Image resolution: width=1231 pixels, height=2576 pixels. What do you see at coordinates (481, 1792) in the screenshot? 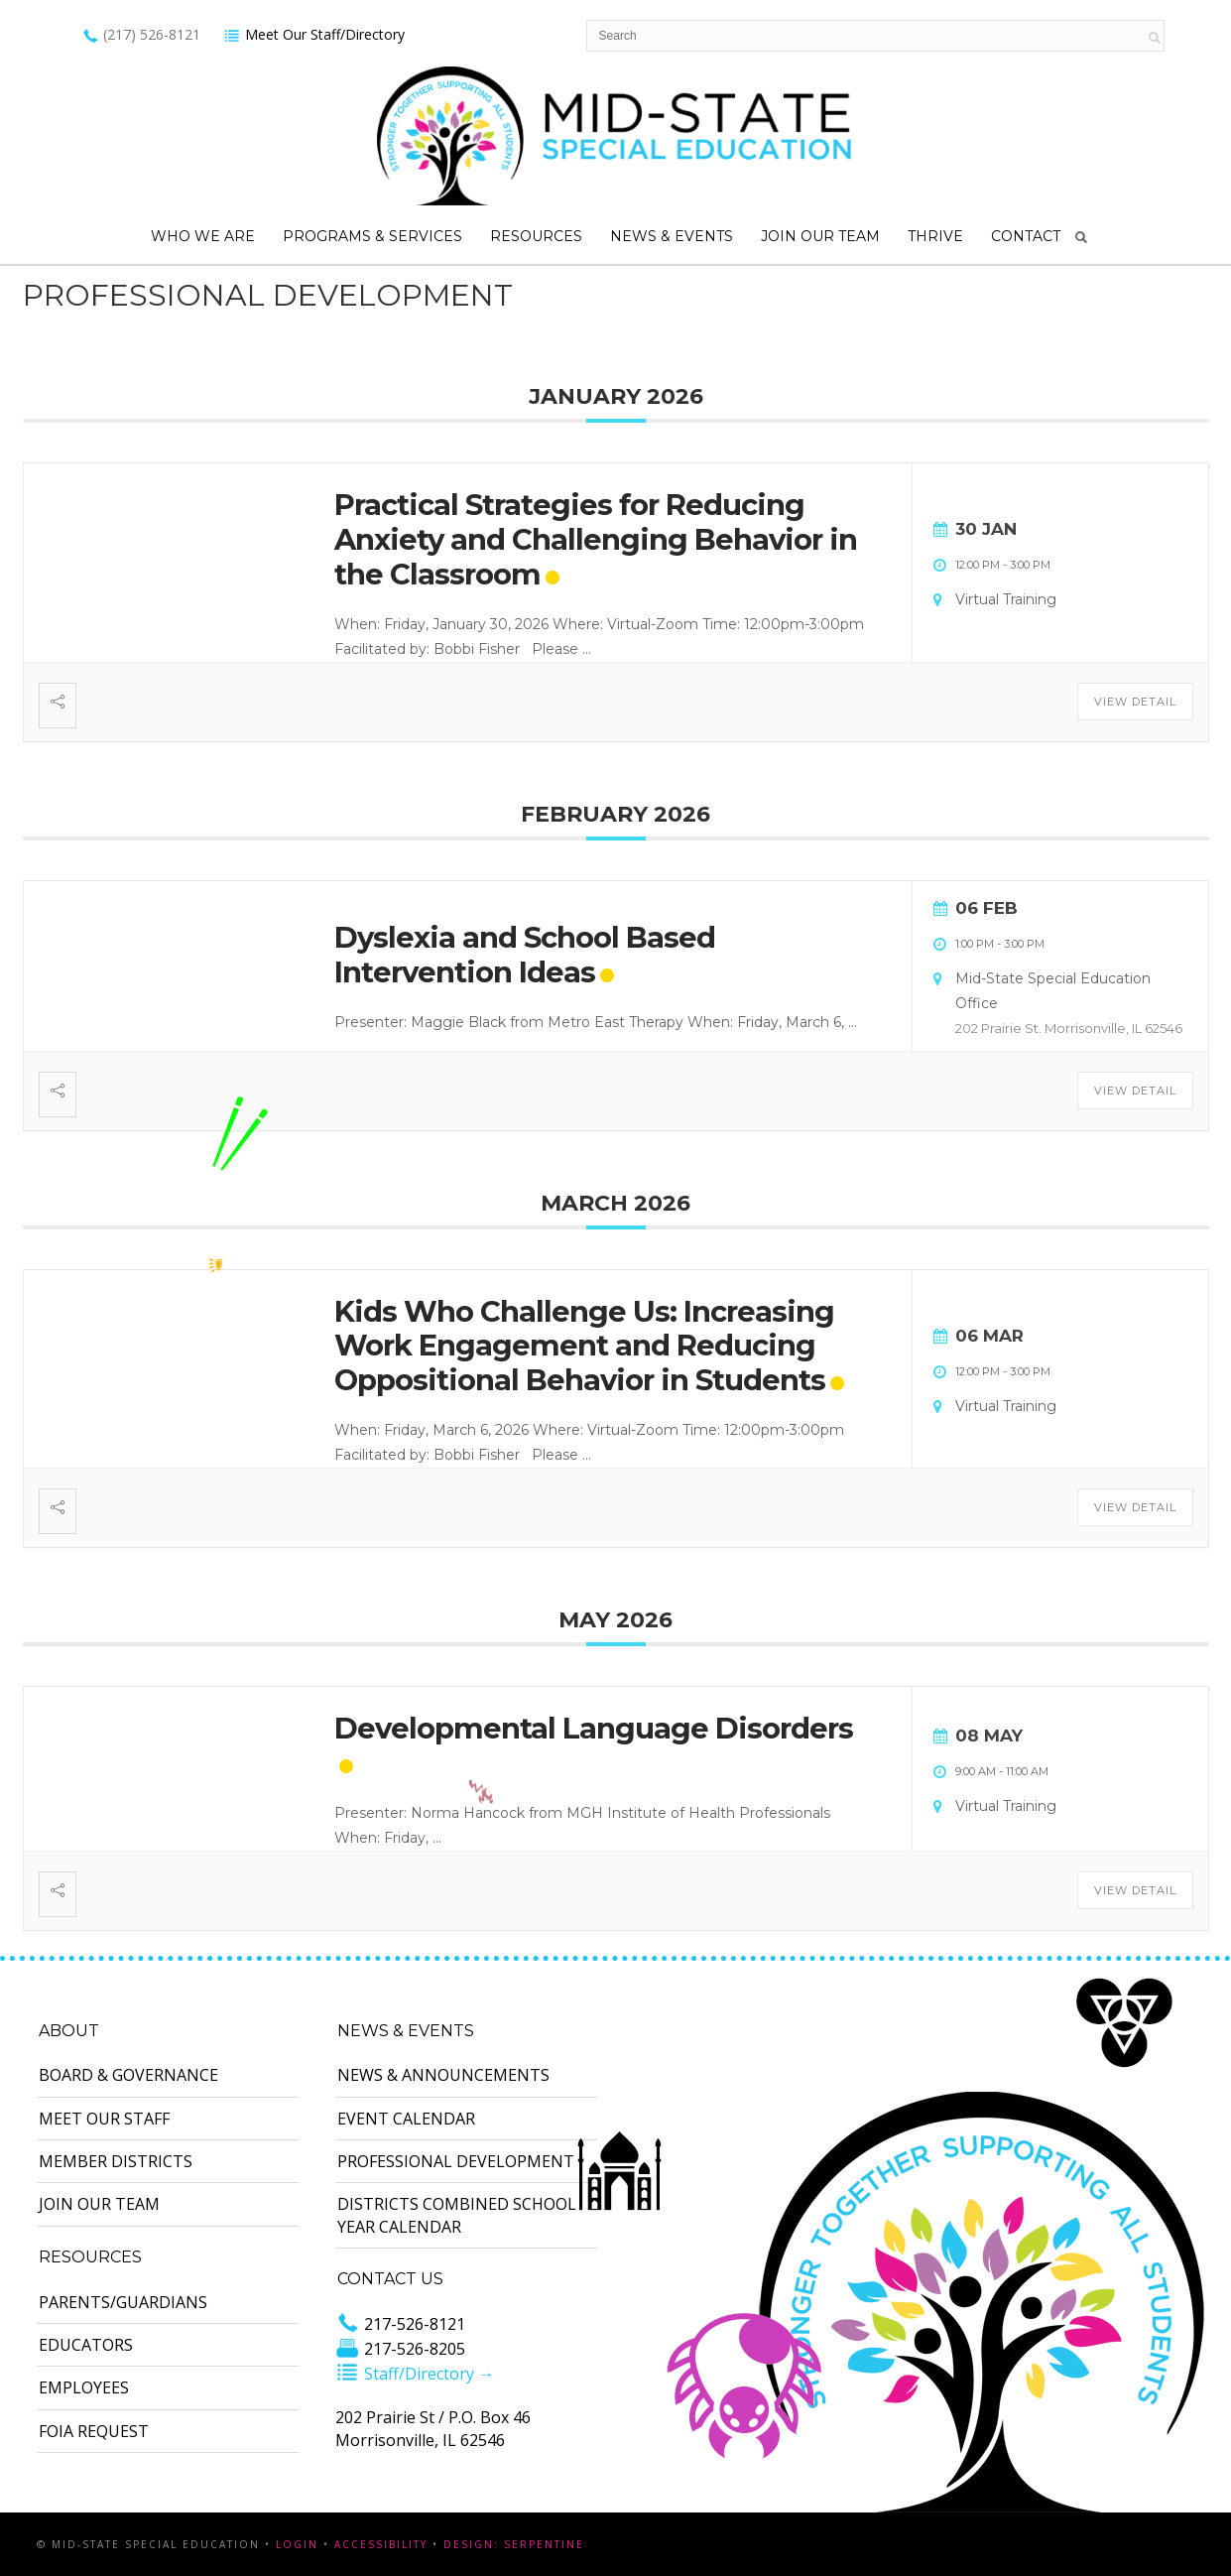
I see `activate lightning fire attack or spell` at bounding box center [481, 1792].